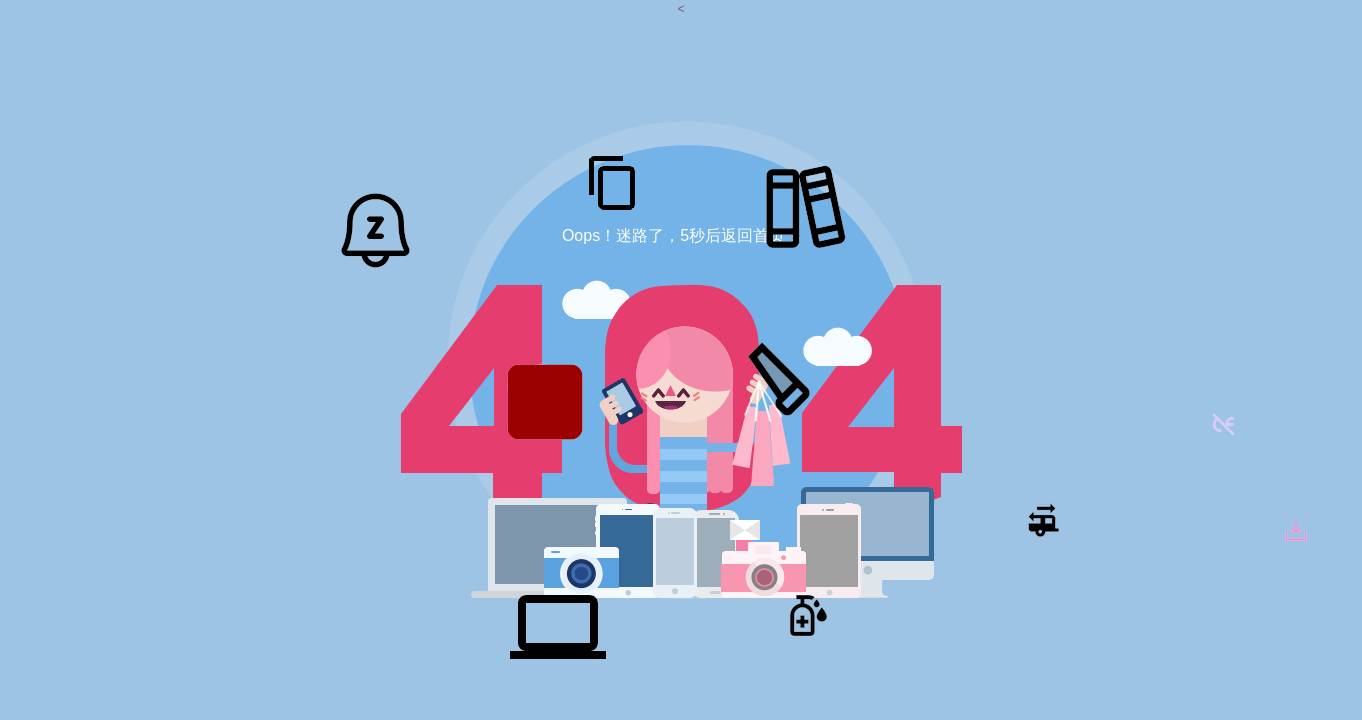 The image size is (1362, 720). Describe the element at coordinates (1296, 531) in the screenshot. I see `download a file or document` at that location.